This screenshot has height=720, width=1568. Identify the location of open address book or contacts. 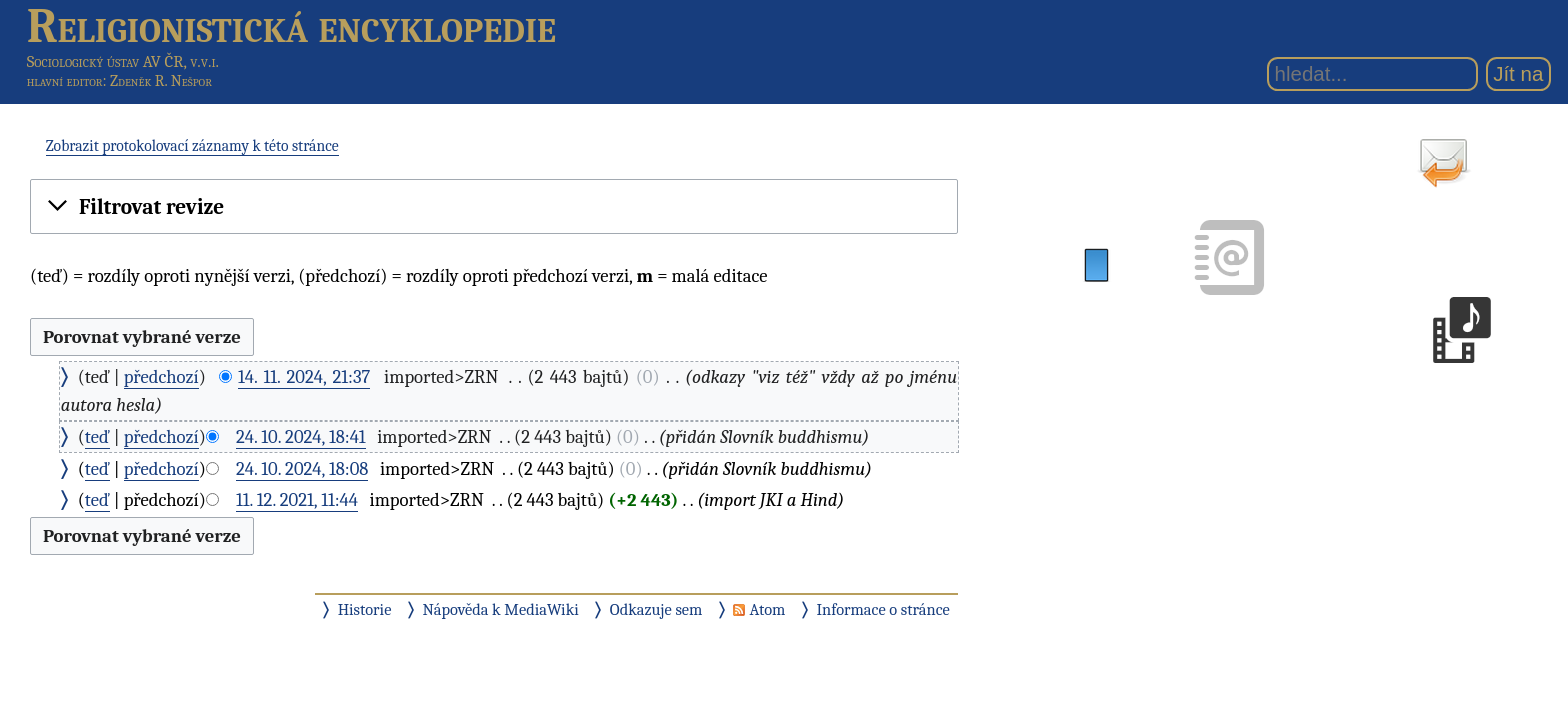
(1234, 255).